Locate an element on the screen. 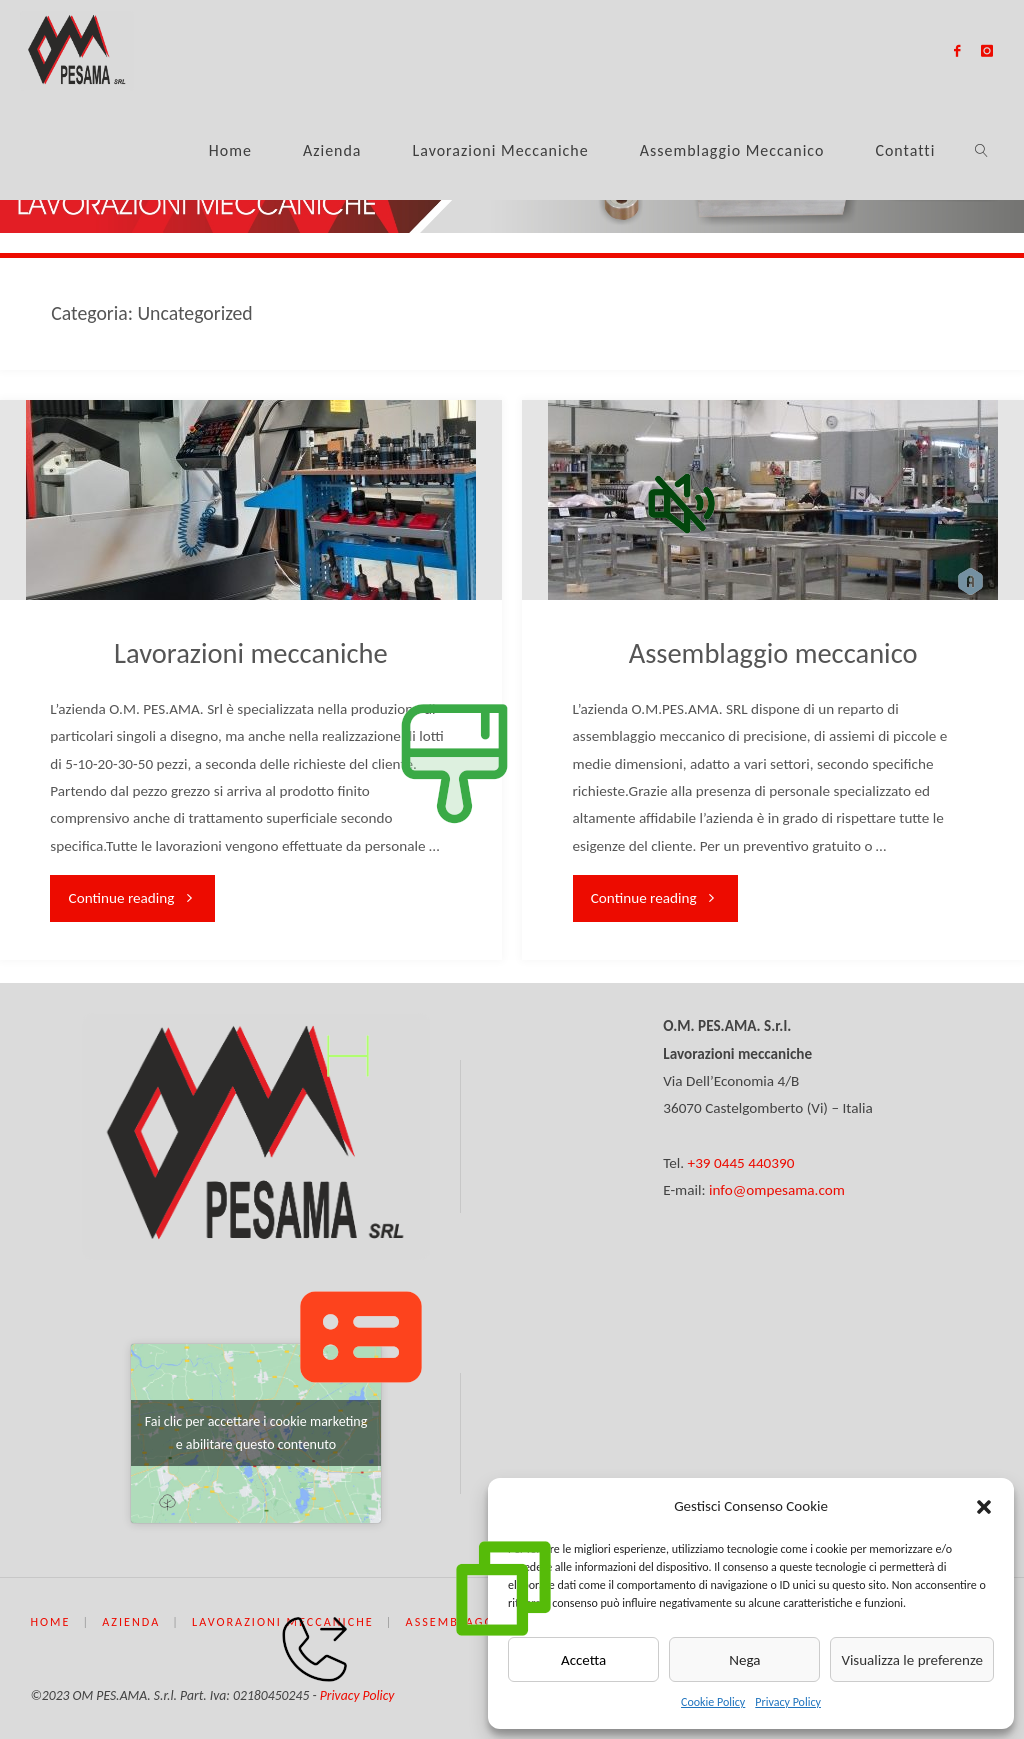 The height and width of the screenshot is (1739, 1024). transfer an active call is located at coordinates (316, 1648).